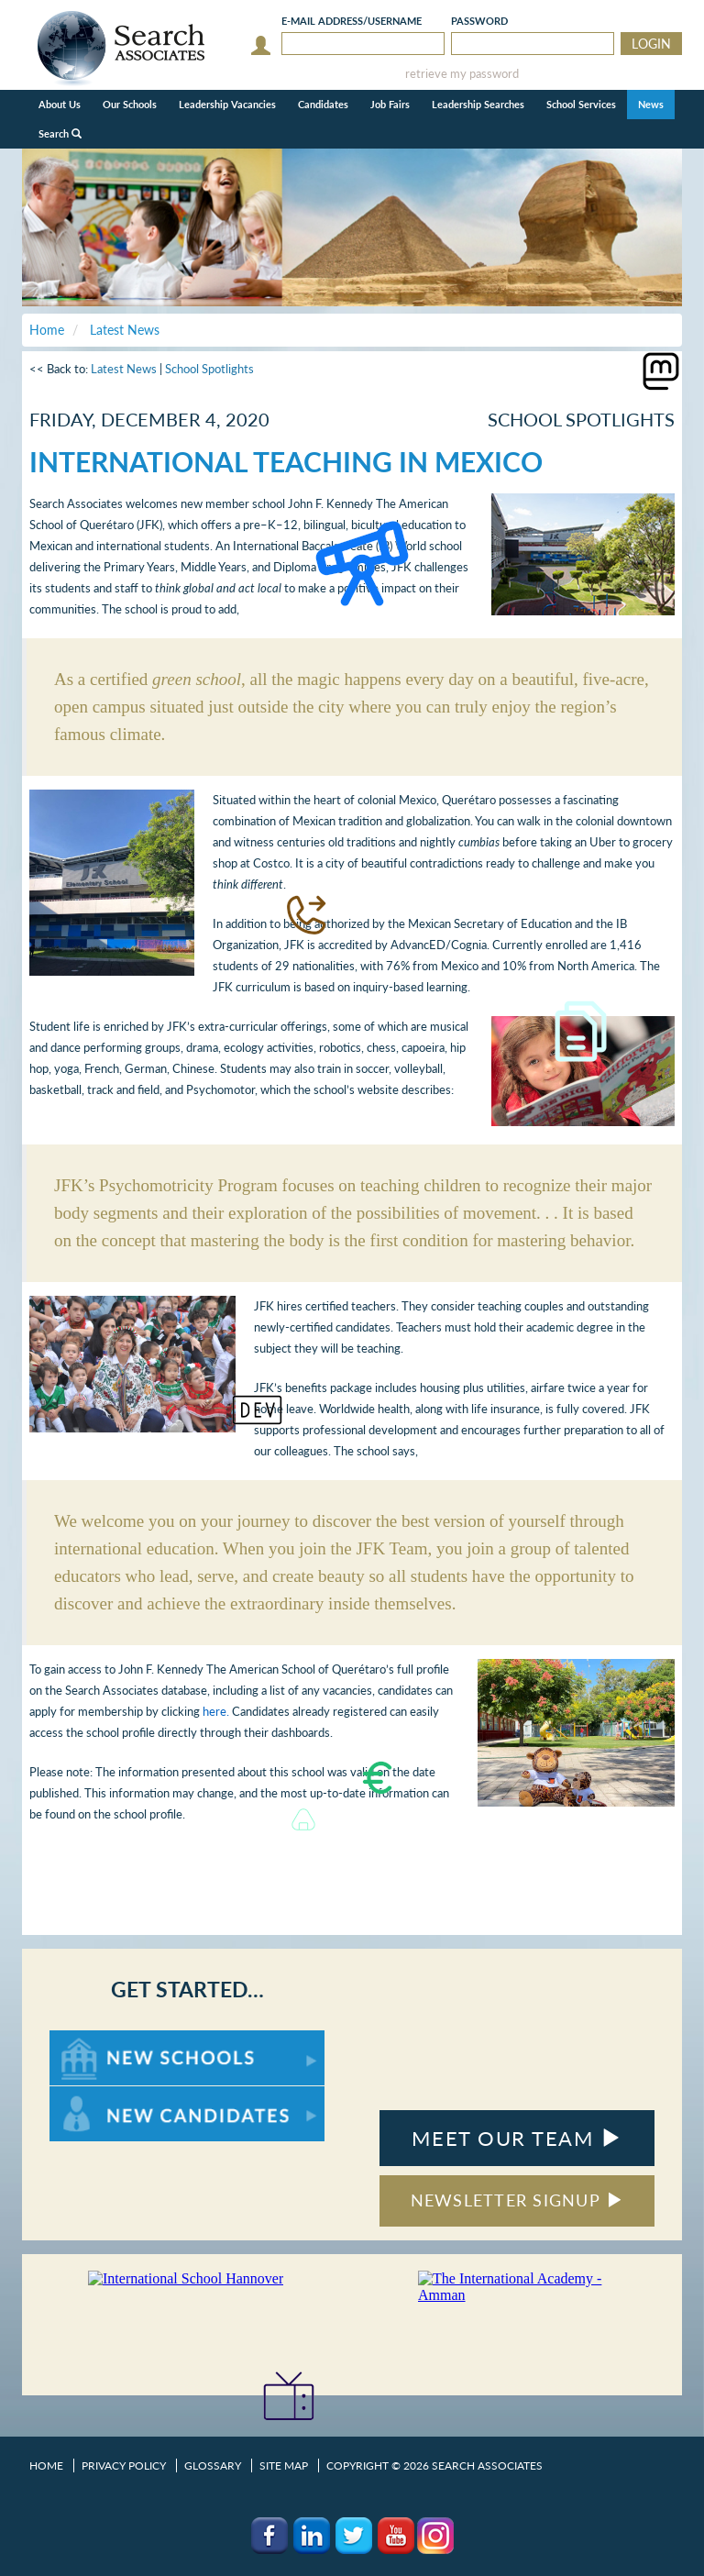  What do you see at coordinates (362, 563) in the screenshot?
I see `explore or discover new content` at bounding box center [362, 563].